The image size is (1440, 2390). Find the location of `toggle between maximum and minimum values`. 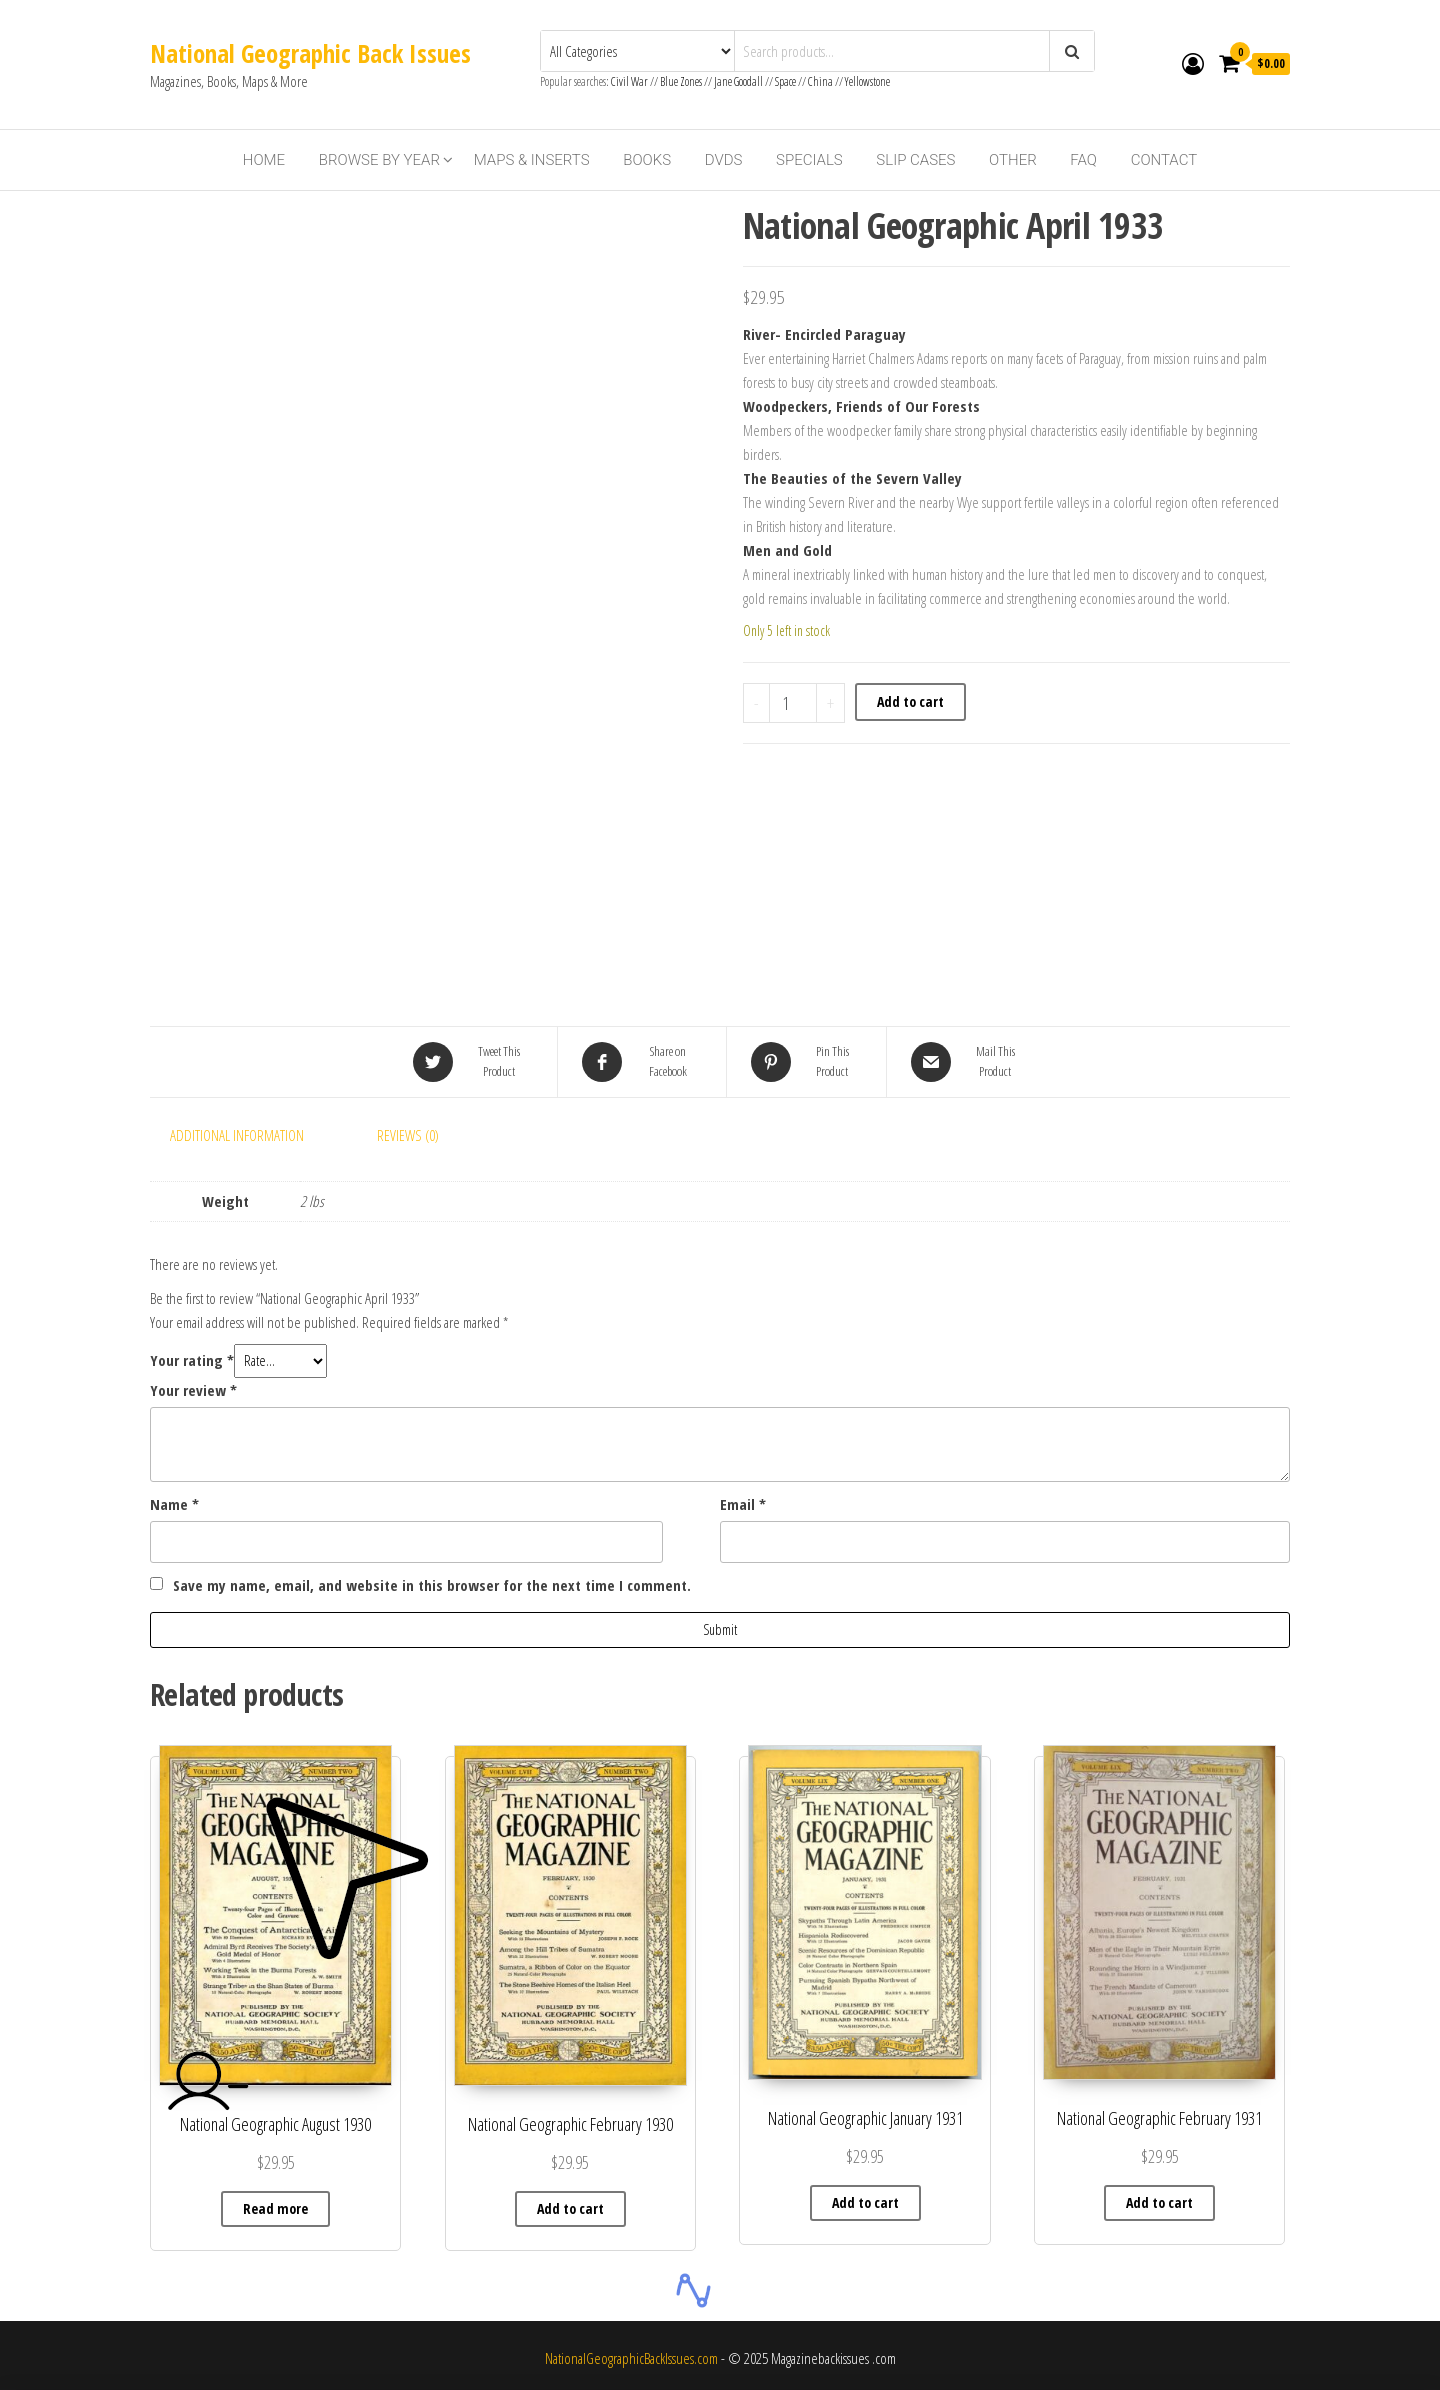

toggle between maximum and minimum values is located at coordinates (693, 2290).